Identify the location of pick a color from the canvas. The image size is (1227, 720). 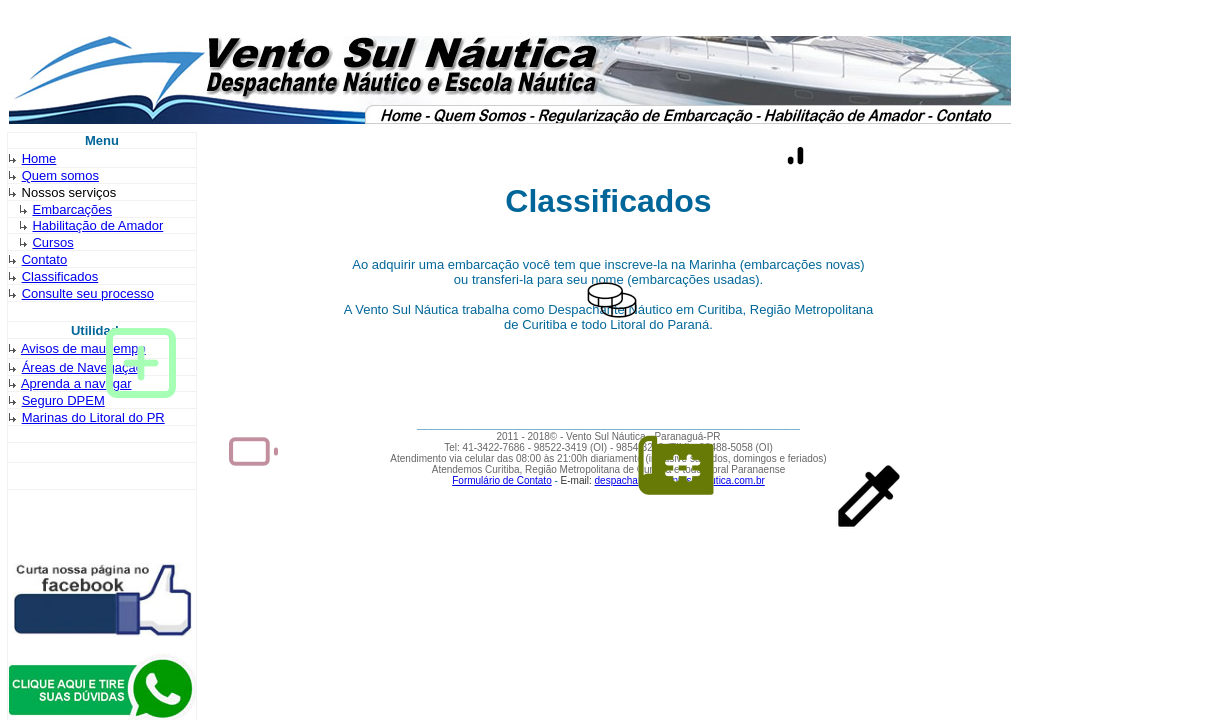
(869, 496).